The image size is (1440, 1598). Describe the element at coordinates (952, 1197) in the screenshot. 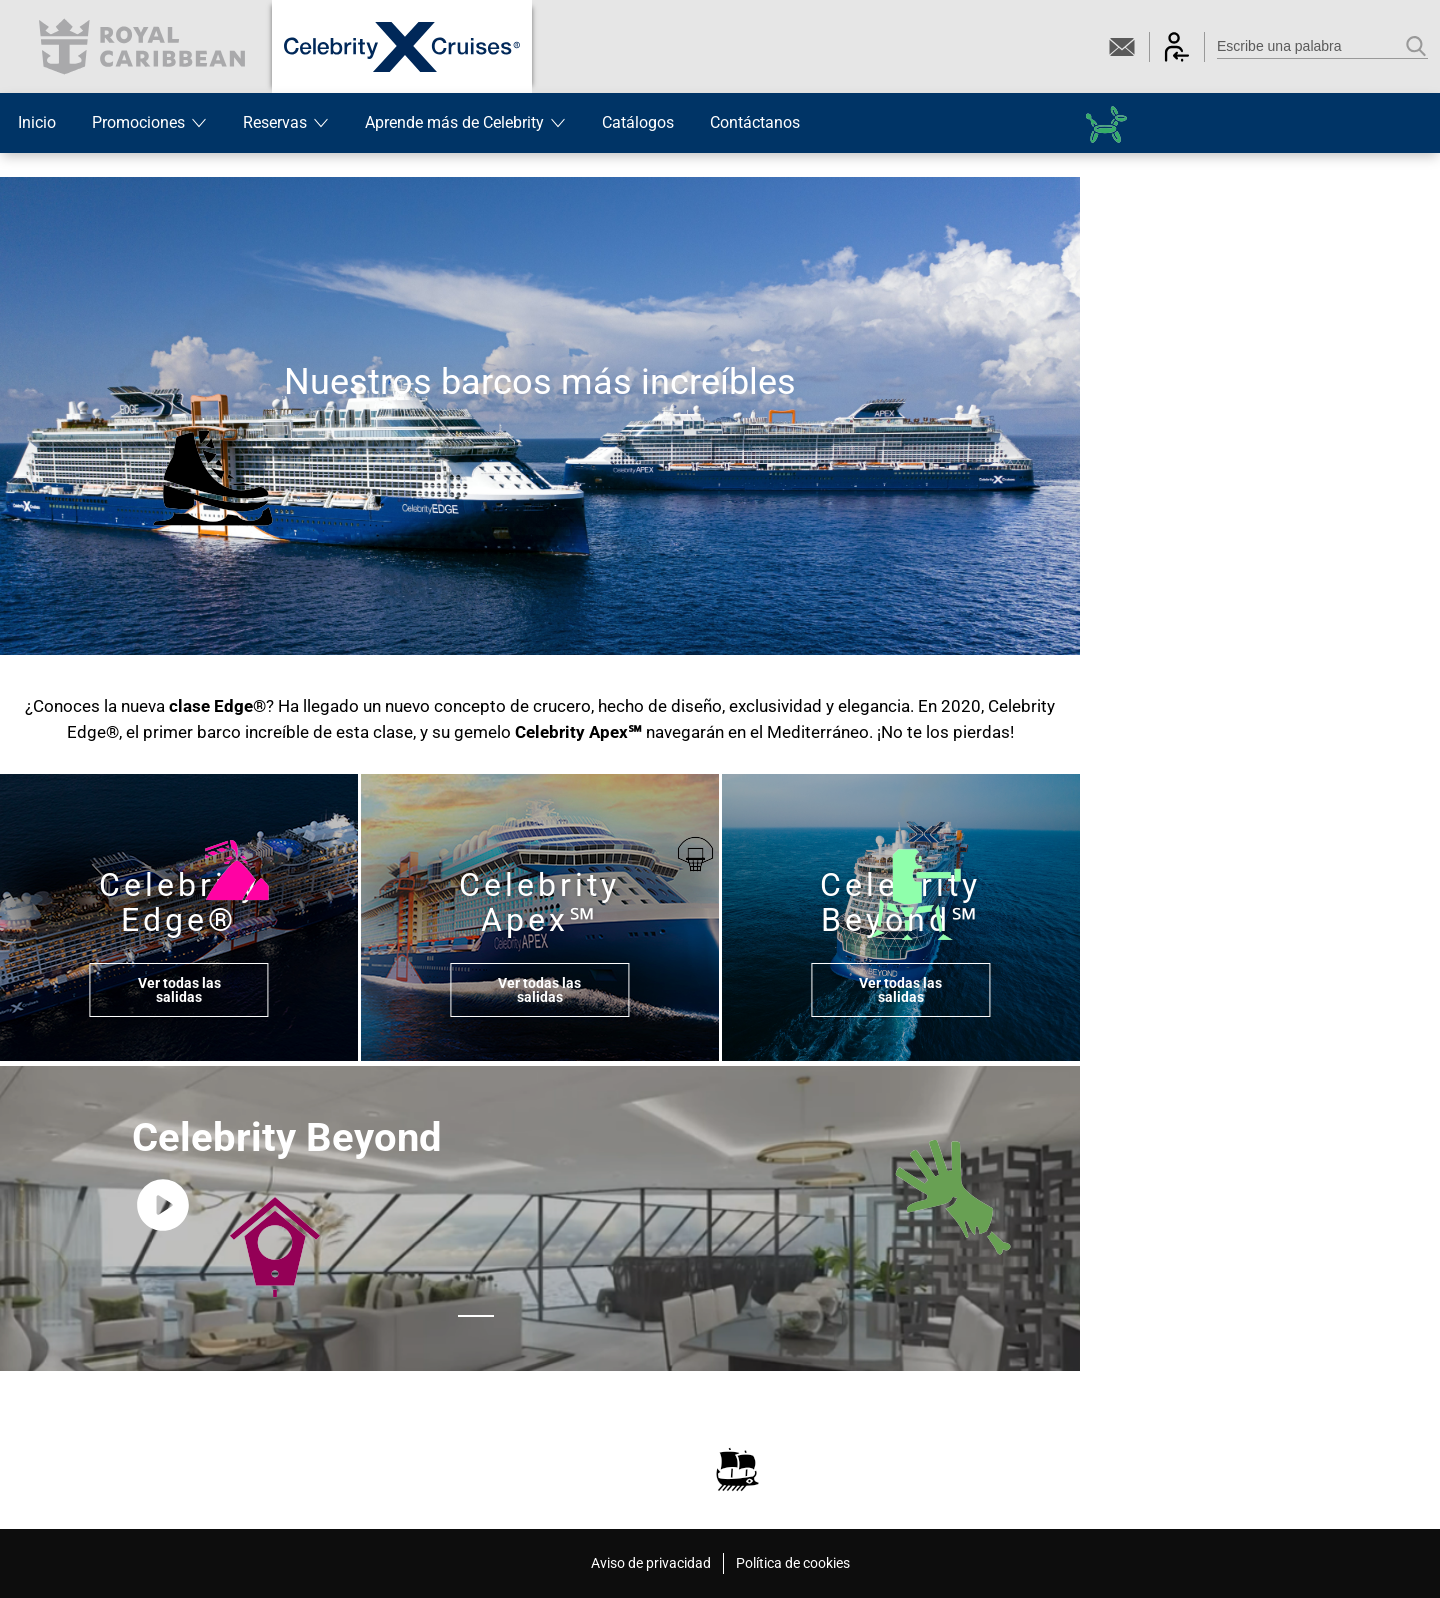

I see `indicates a defeated enemy or combat event in a game` at that location.